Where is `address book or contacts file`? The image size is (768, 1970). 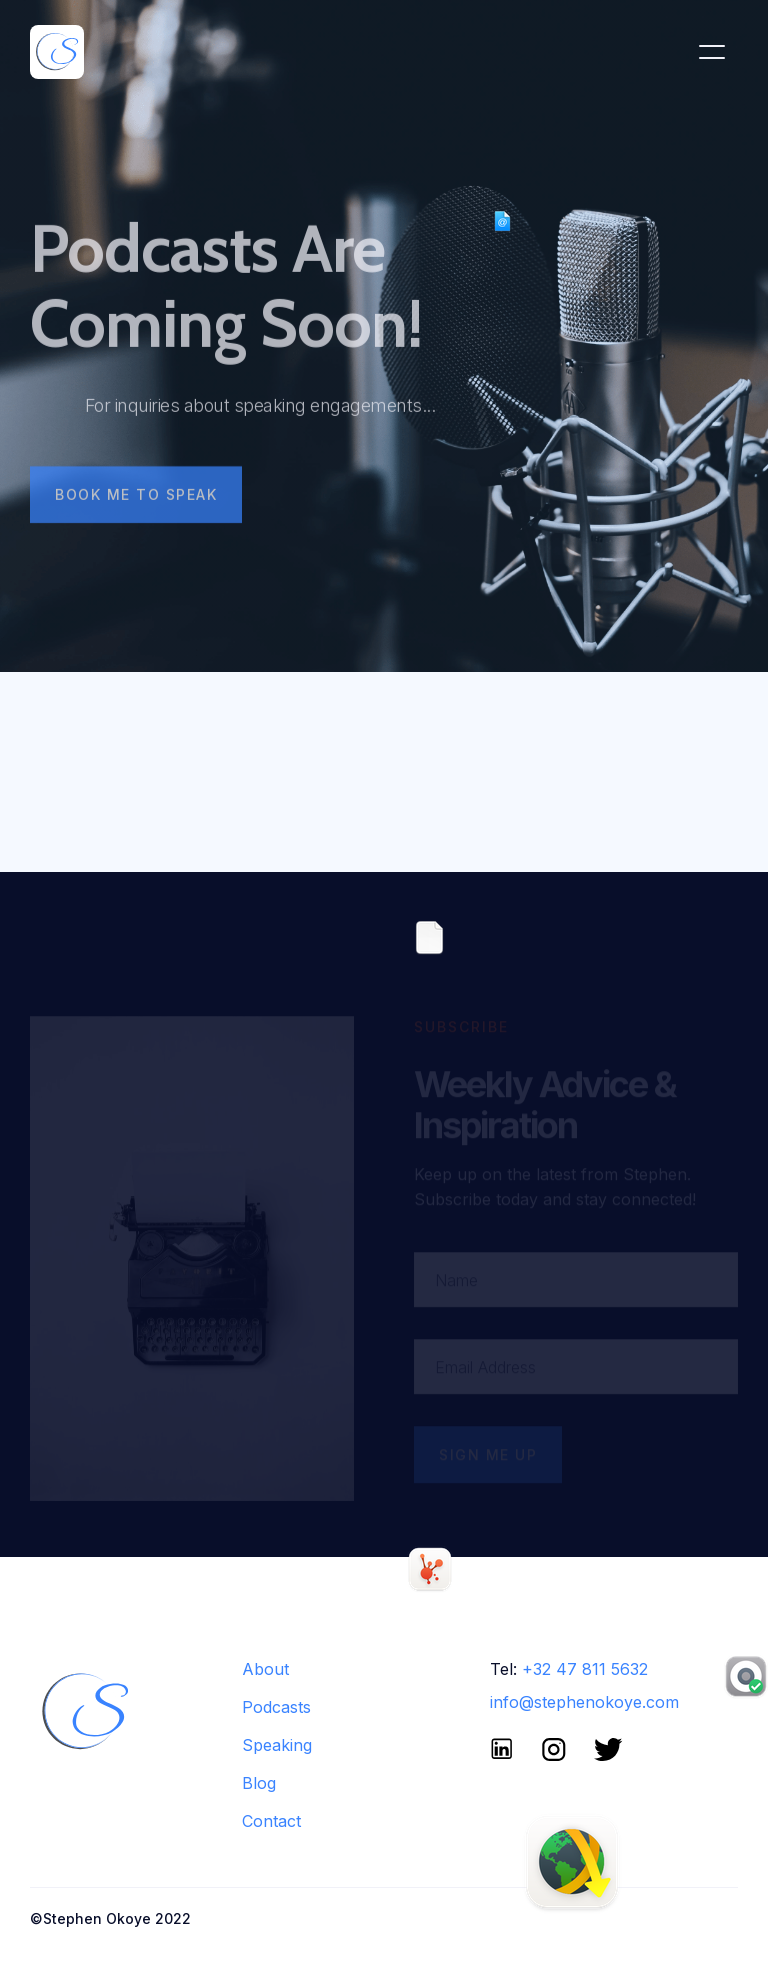 address book or contacts file is located at coordinates (502, 221).